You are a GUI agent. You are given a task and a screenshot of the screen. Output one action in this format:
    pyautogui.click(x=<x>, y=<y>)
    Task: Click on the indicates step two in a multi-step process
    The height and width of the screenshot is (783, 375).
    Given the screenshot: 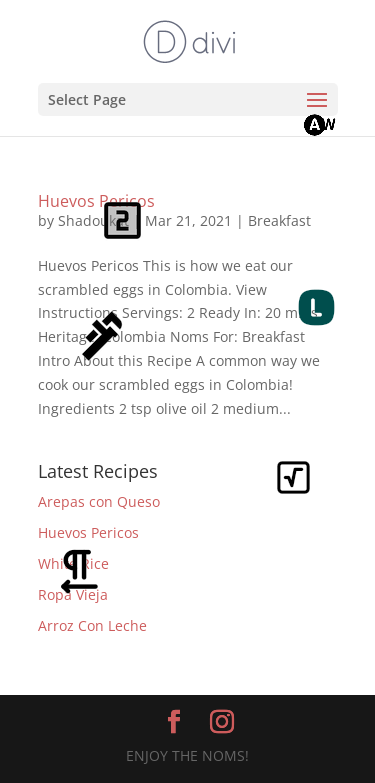 What is the action you would take?
    pyautogui.click(x=122, y=220)
    